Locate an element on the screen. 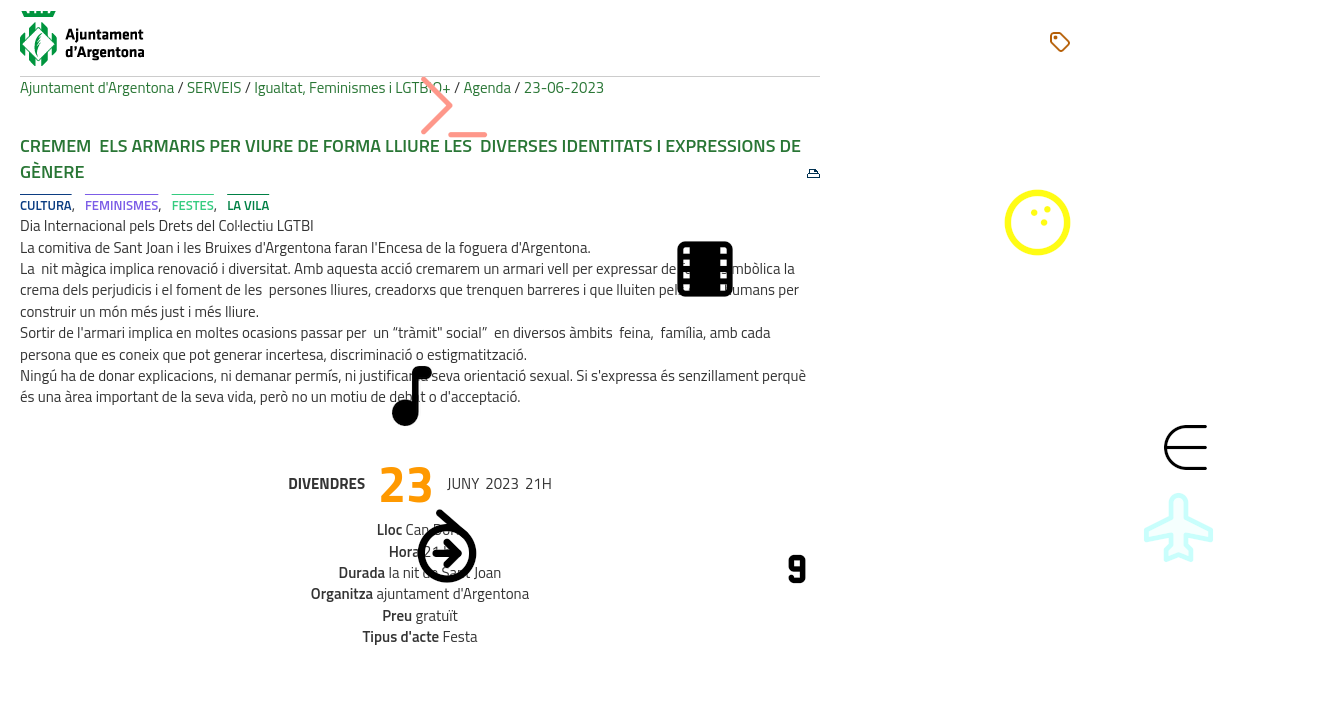  open the command palette is located at coordinates (453, 105).